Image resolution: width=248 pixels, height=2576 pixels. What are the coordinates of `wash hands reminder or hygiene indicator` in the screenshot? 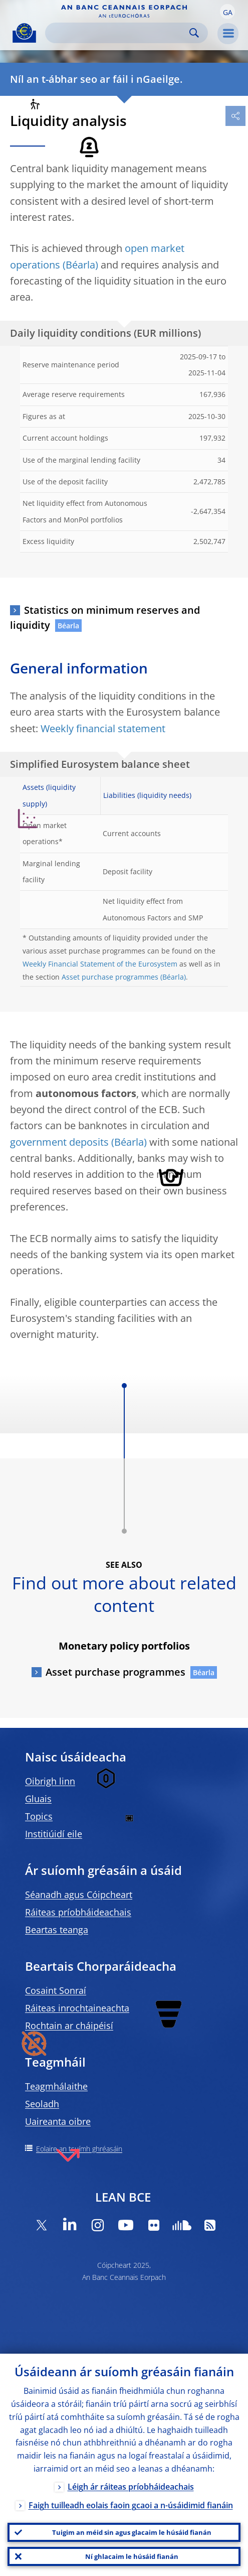 It's located at (171, 1177).